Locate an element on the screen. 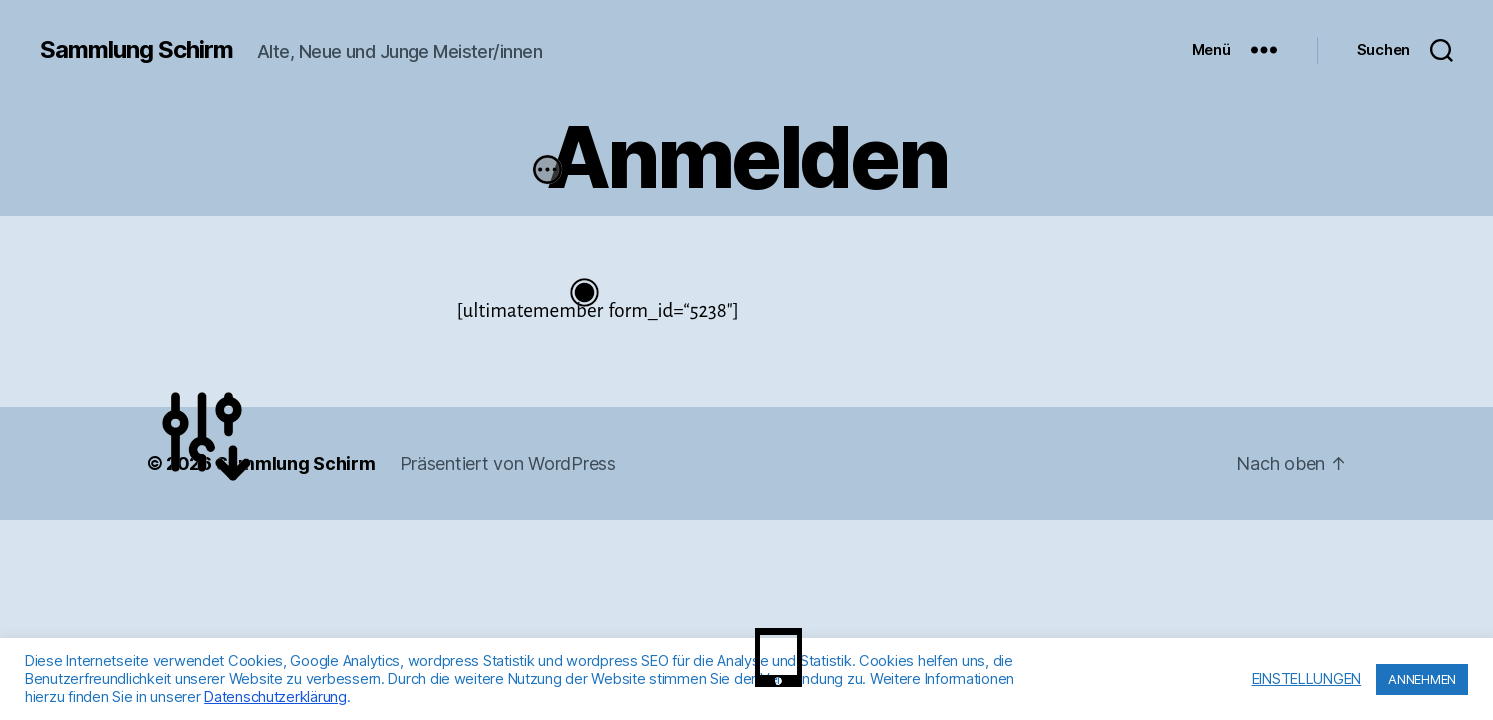 The image size is (1493, 720). switch to tablet view or layout is located at coordinates (779, 657).